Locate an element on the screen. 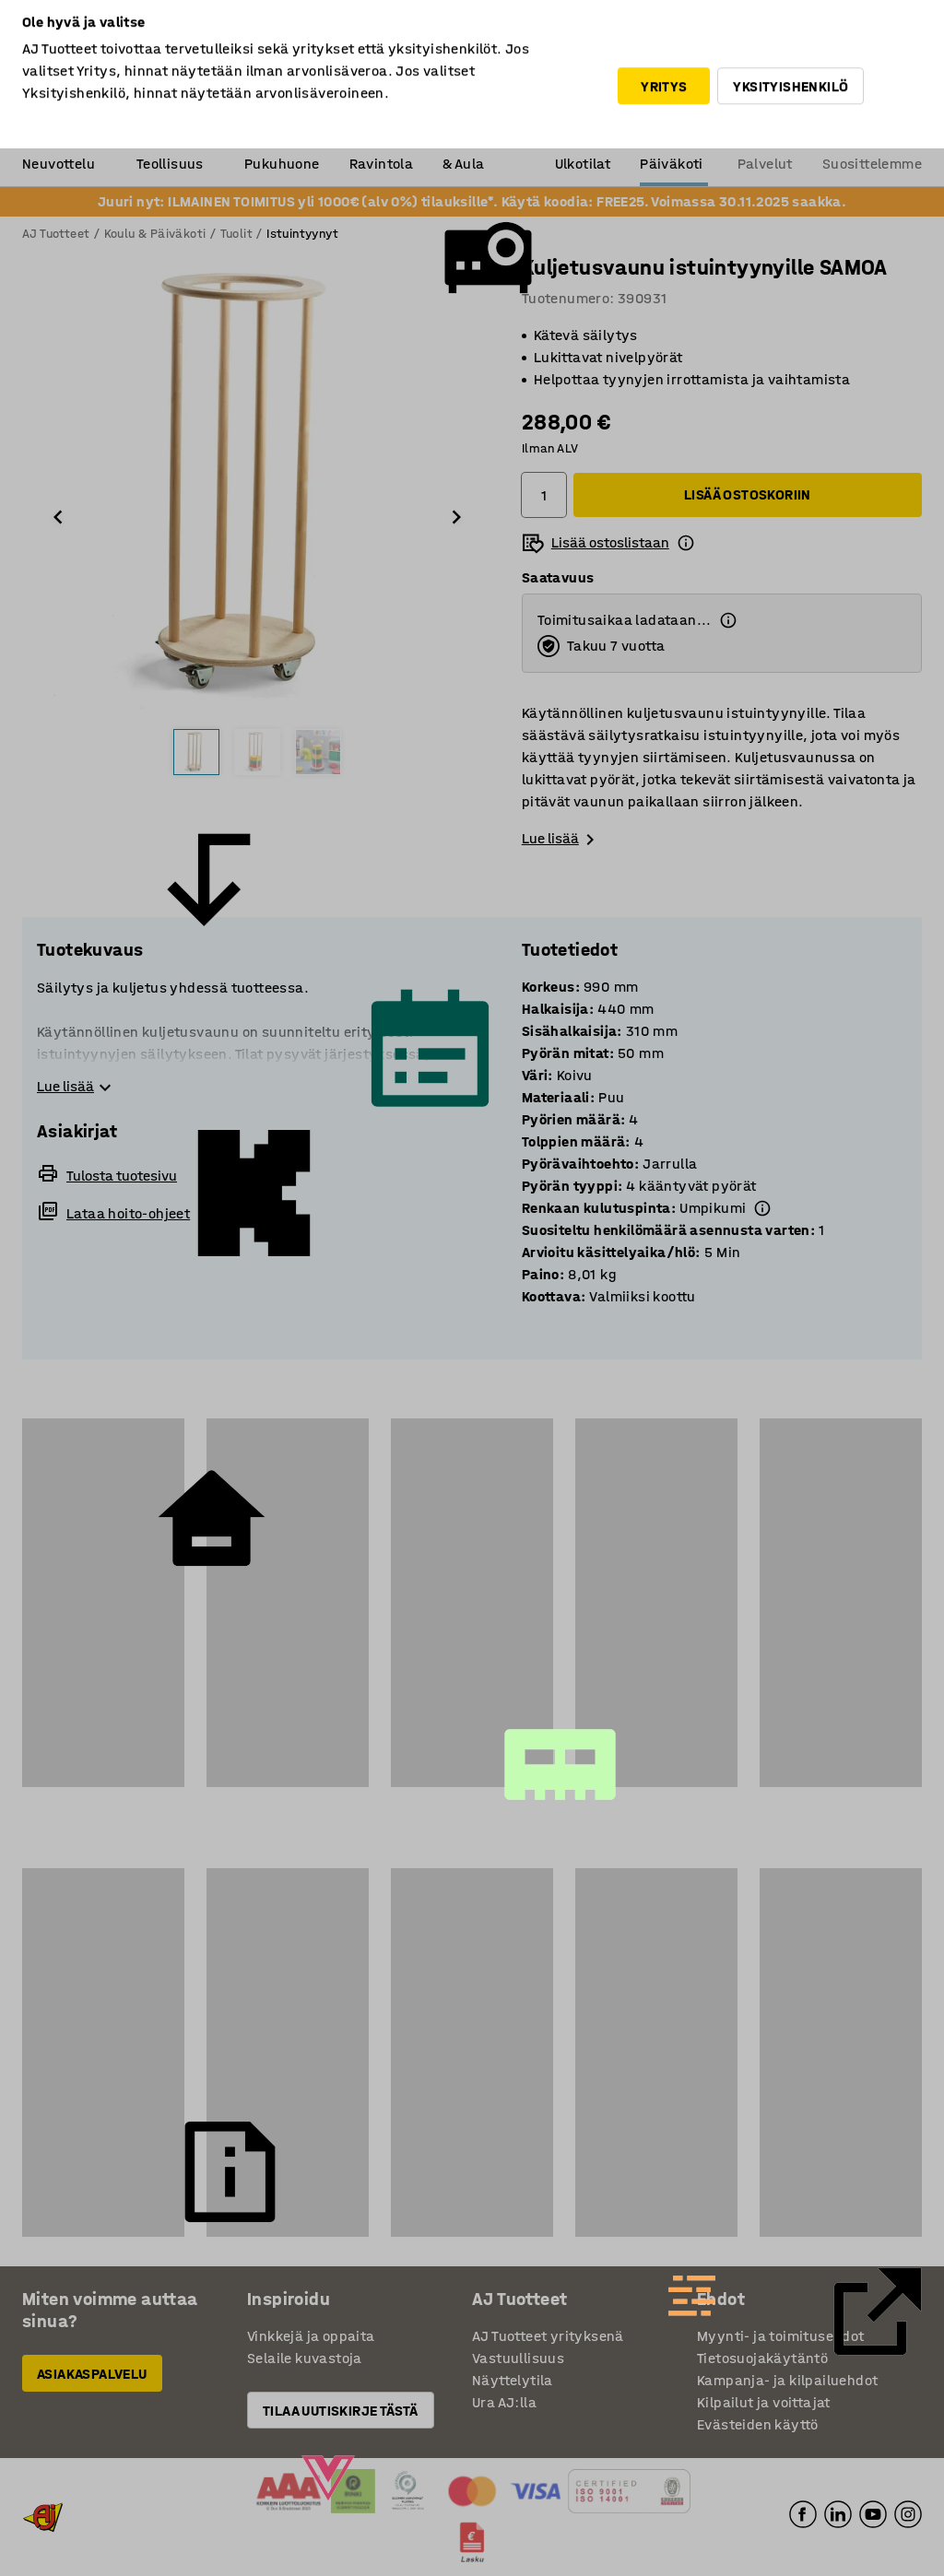 The height and width of the screenshot is (2576, 944). open the Kick streaming app is located at coordinates (254, 1193).